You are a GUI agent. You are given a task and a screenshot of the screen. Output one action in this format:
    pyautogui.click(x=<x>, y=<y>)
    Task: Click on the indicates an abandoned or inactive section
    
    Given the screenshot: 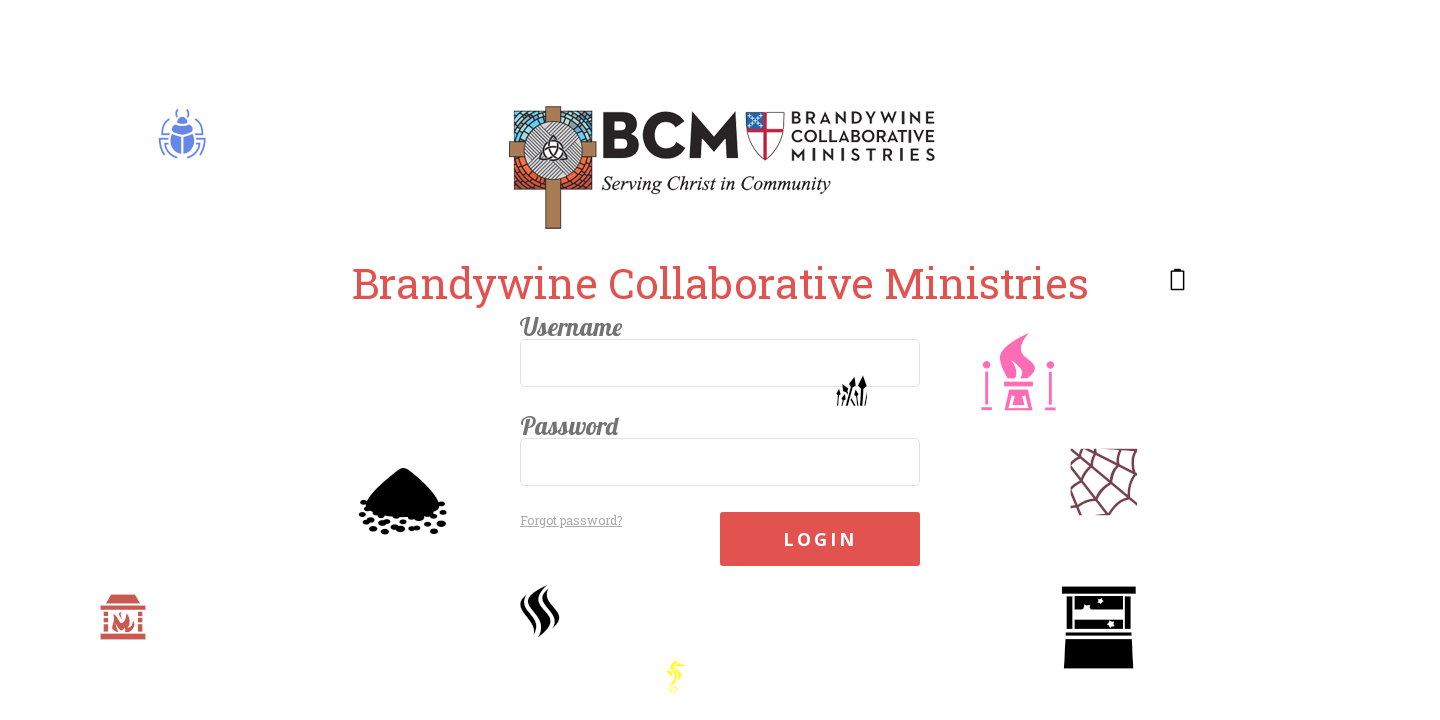 What is the action you would take?
    pyautogui.click(x=1104, y=482)
    